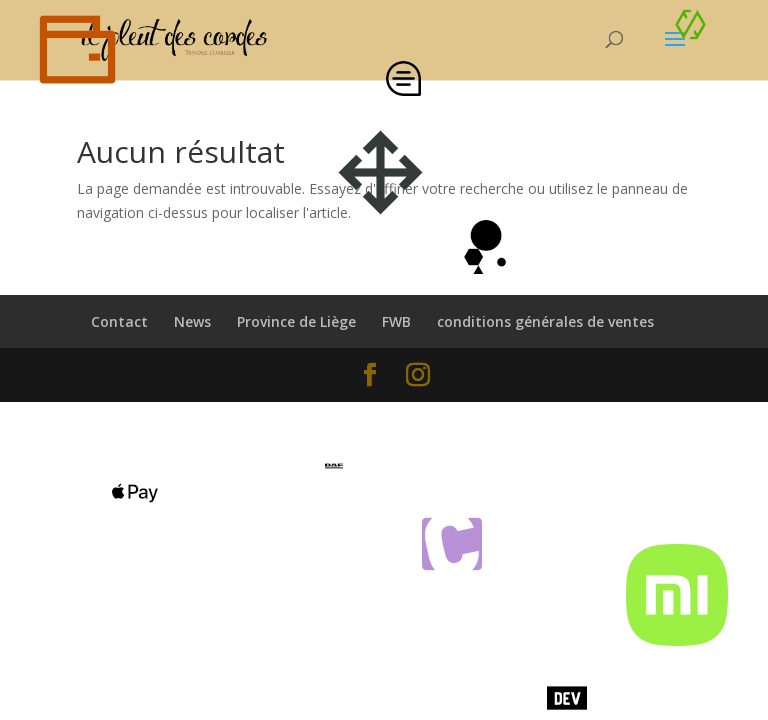 This screenshot has width=768, height=720. What do you see at coordinates (135, 493) in the screenshot?
I see `pay with Apple Pay` at bounding box center [135, 493].